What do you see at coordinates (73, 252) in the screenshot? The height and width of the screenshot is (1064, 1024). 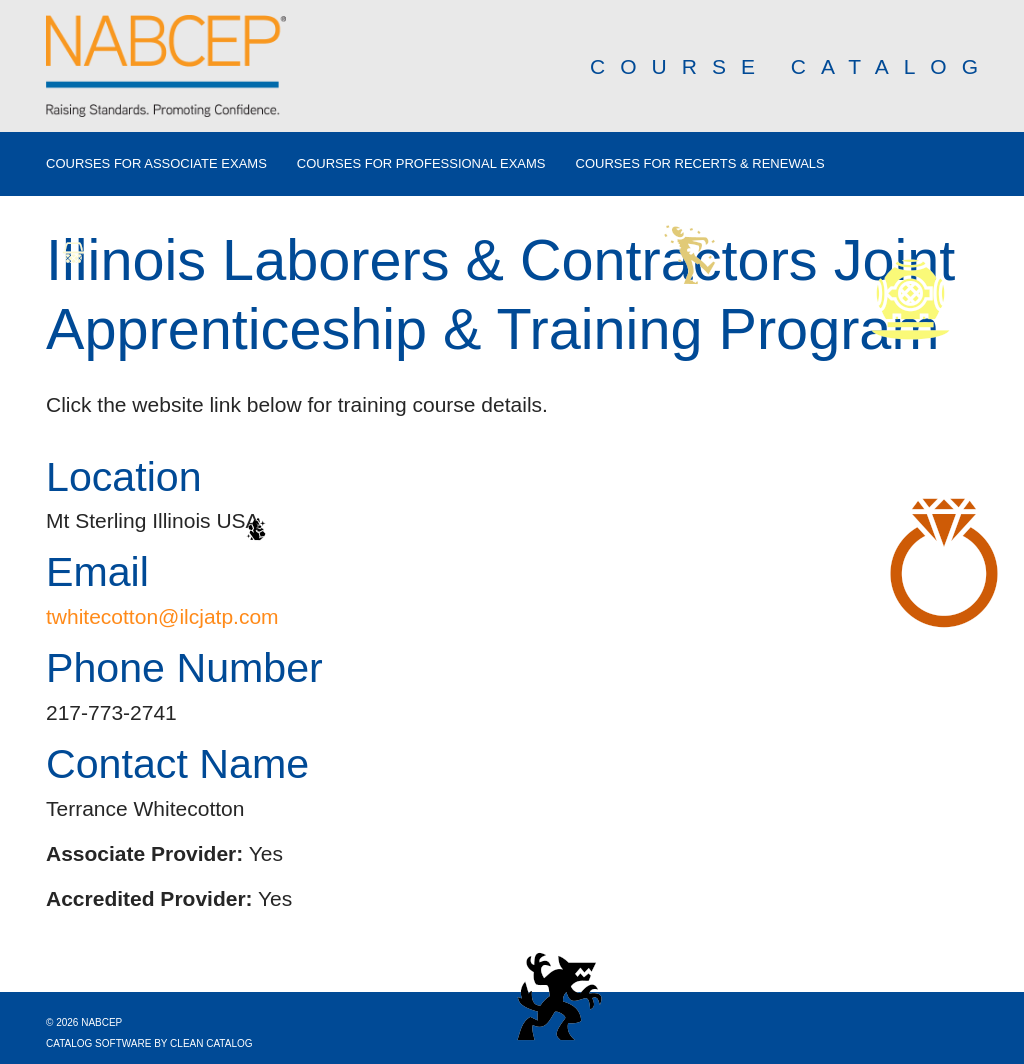 I see `view your shopping basket` at bounding box center [73, 252].